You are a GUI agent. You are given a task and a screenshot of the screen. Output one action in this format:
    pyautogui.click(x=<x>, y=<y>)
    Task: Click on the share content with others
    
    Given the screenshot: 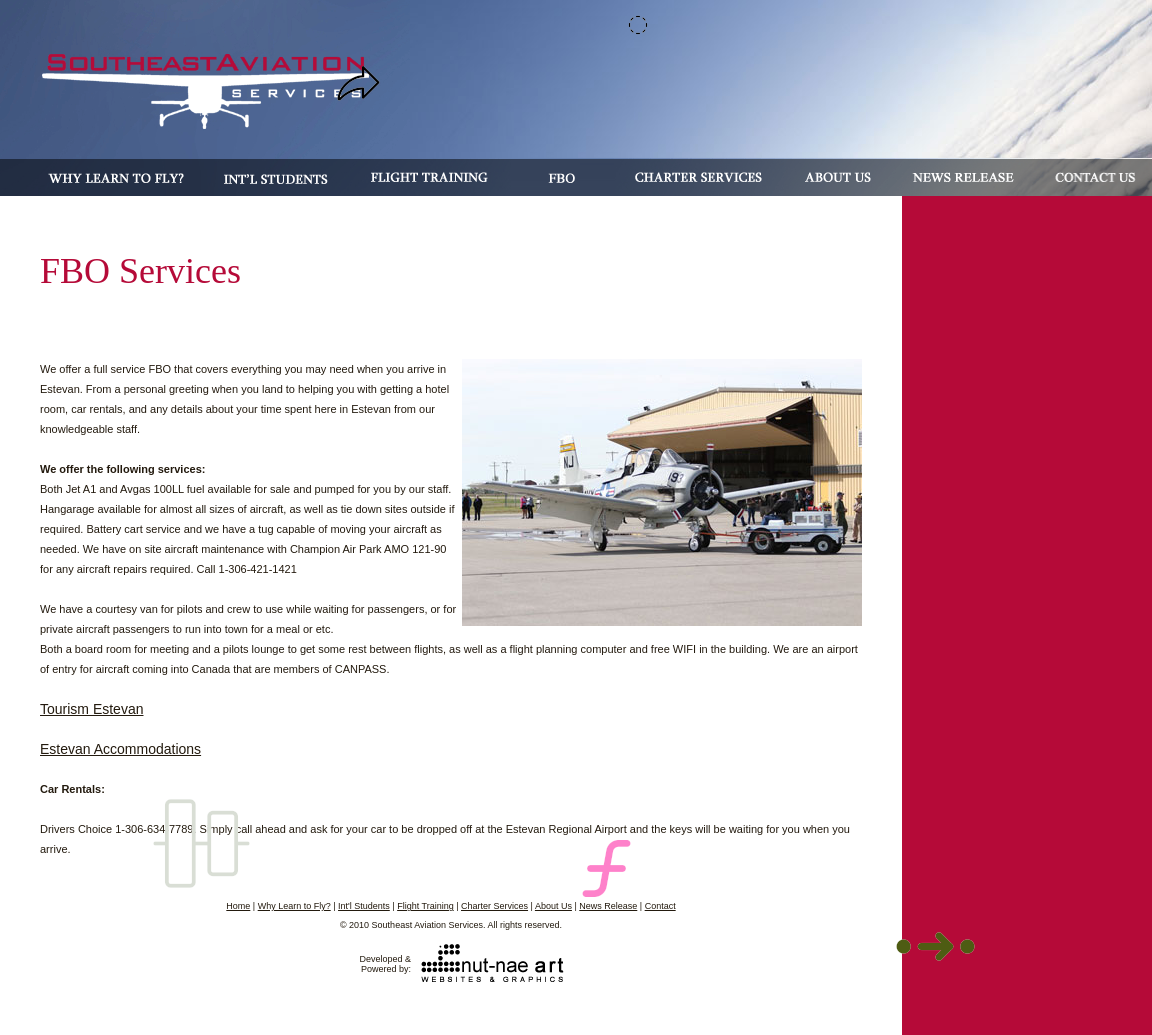 What is the action you would take?
    pyautogui.click(x=358, y=85)
    